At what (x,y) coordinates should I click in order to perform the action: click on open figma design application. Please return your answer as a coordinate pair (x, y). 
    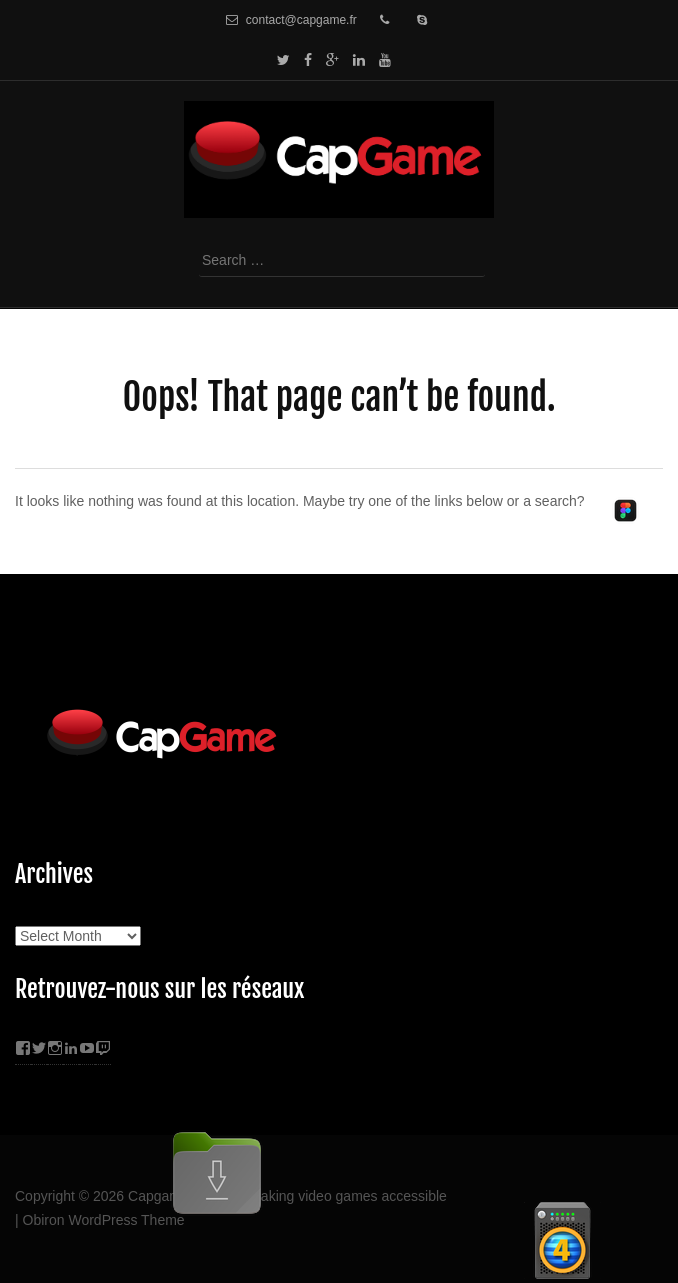
    Looking at the image, I should click on (625, 510).